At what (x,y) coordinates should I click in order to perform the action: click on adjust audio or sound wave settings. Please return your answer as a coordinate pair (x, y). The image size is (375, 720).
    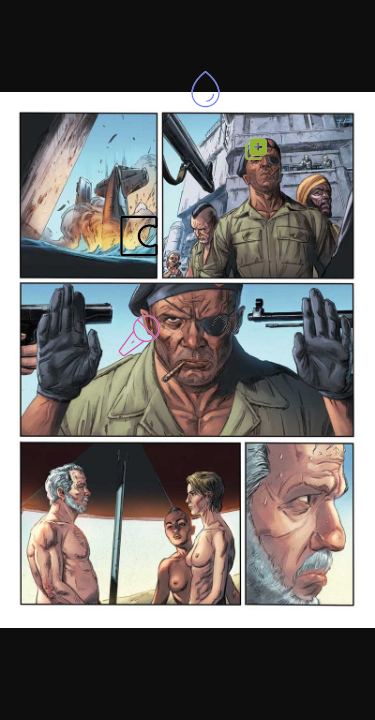
    Looking at the image, I should click on (226, 325).